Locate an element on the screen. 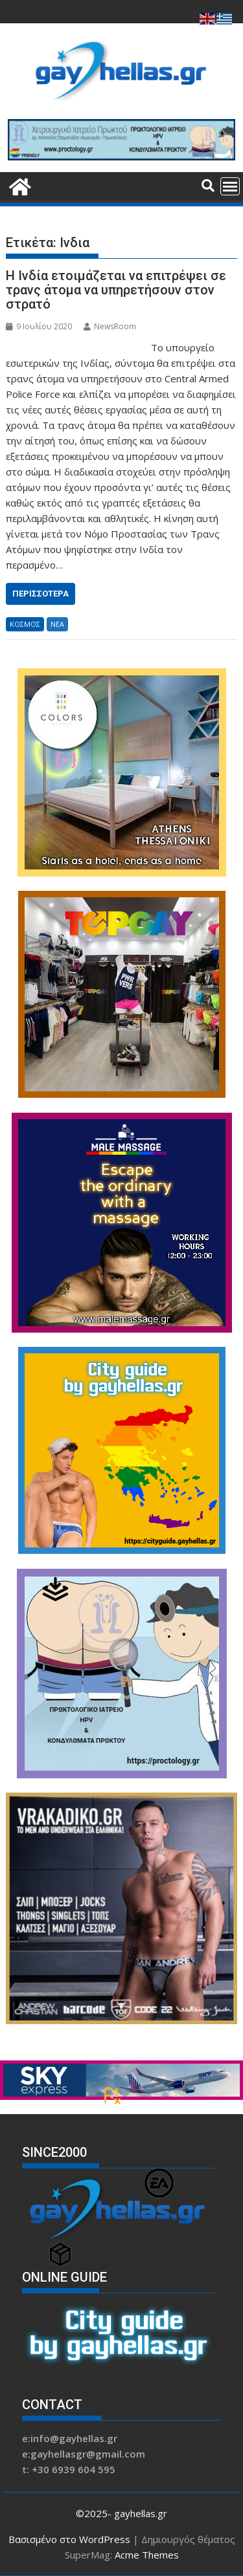  view package or shipment details is located at coordinates (60, 2254).